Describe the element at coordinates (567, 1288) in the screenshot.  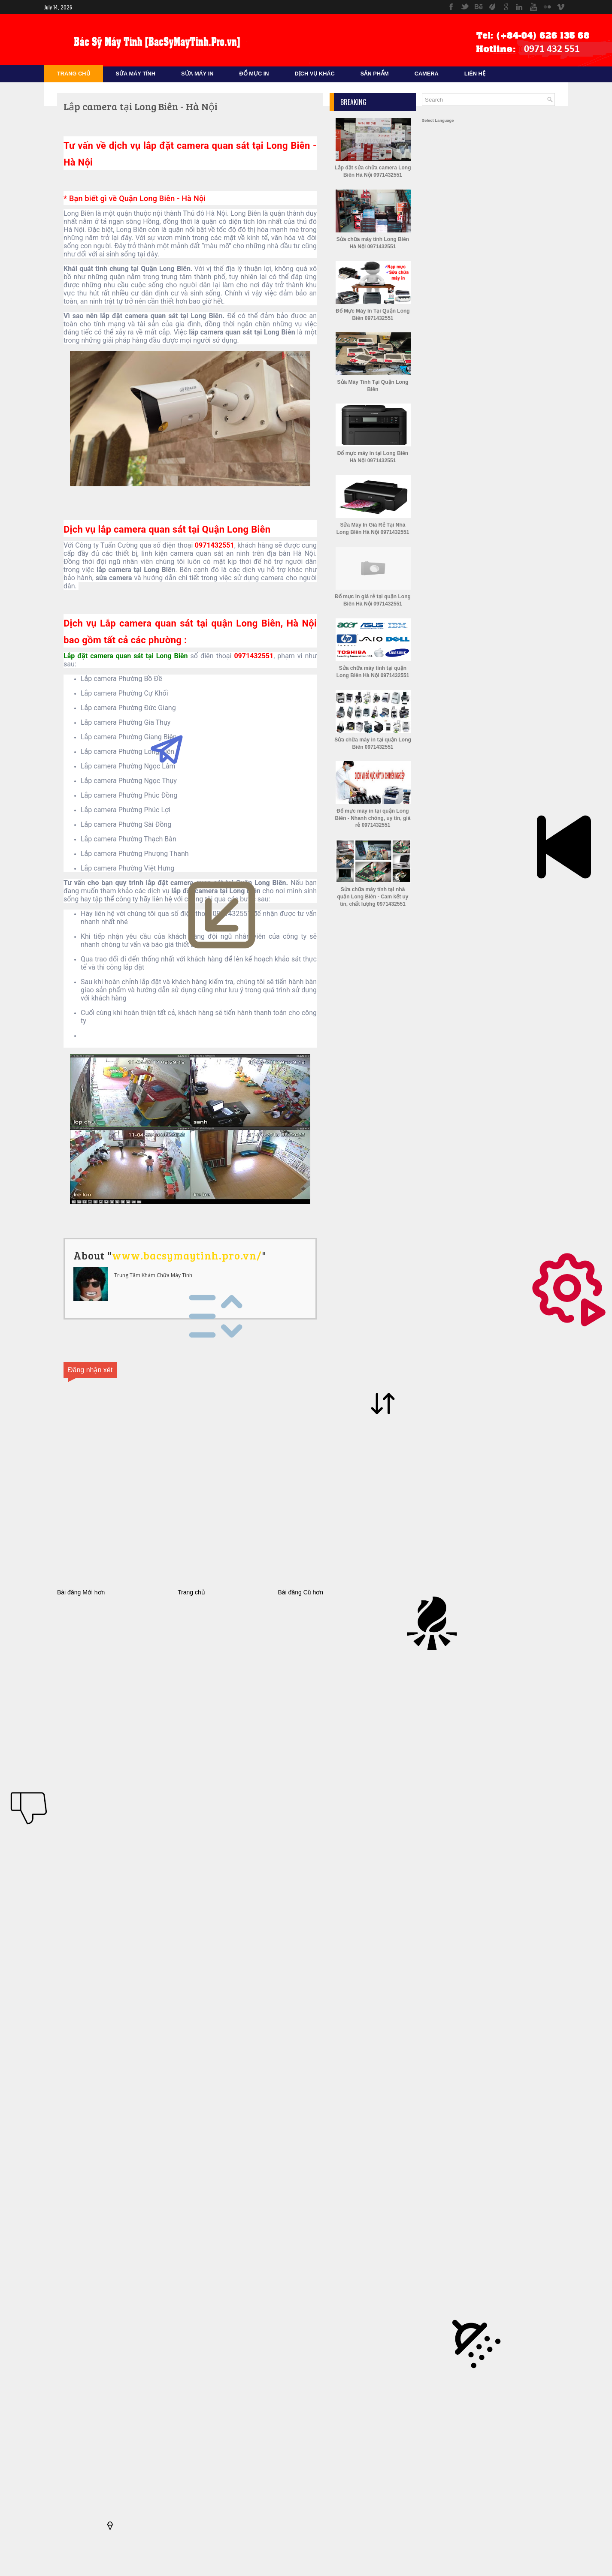
I see `access automation settings` at that location.